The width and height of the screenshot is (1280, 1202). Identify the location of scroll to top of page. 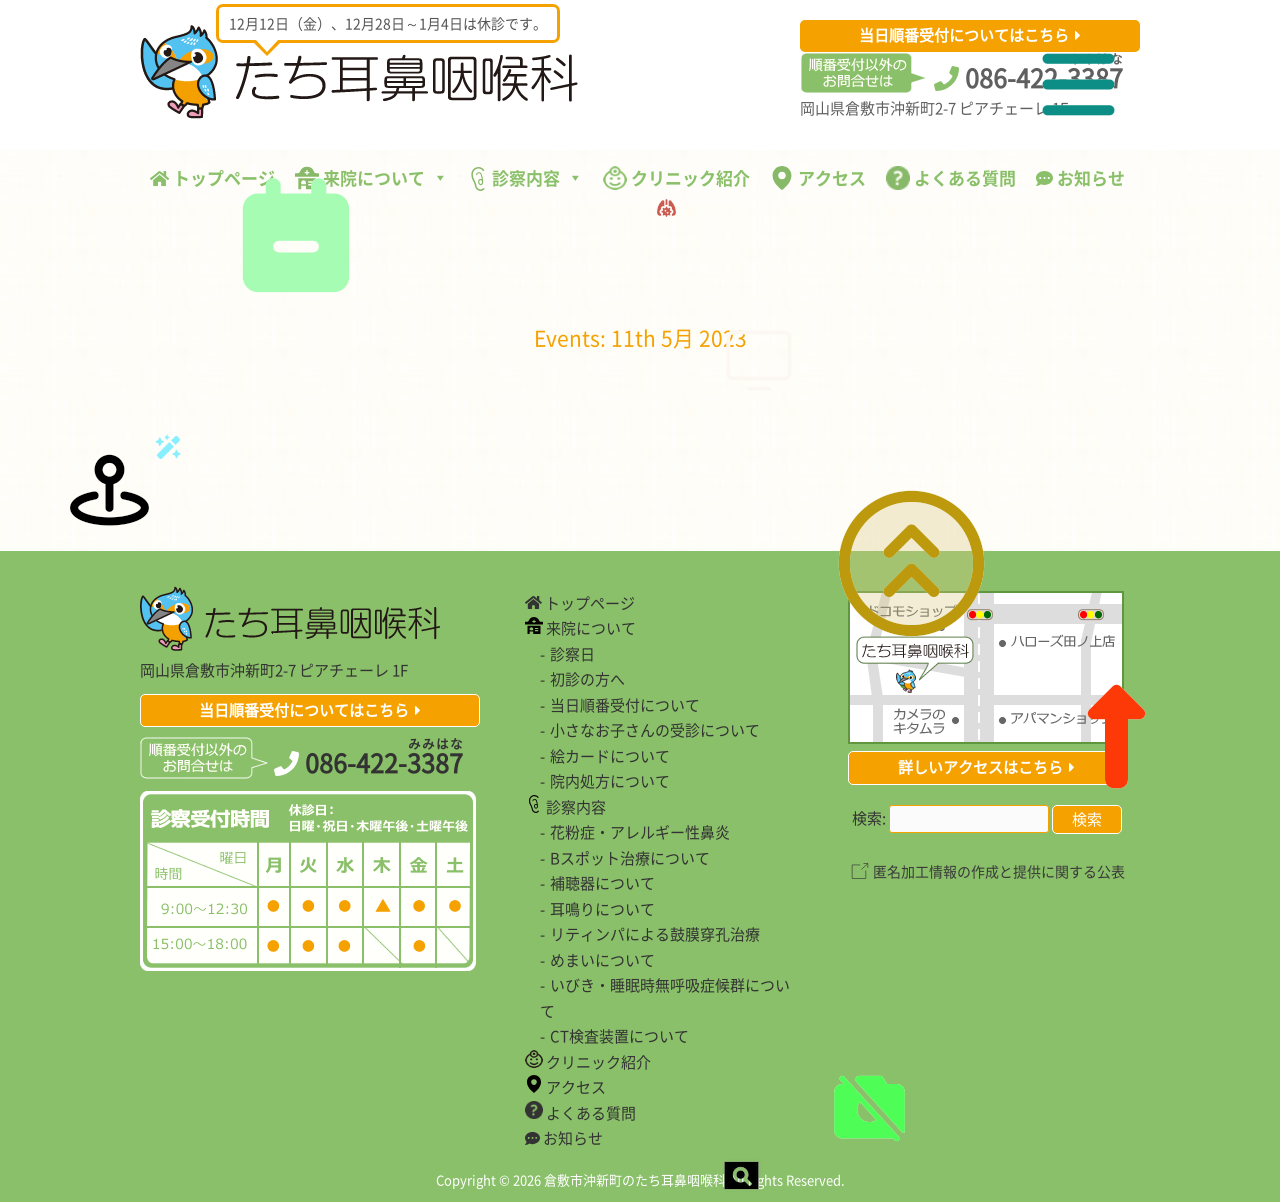
(911, 563).